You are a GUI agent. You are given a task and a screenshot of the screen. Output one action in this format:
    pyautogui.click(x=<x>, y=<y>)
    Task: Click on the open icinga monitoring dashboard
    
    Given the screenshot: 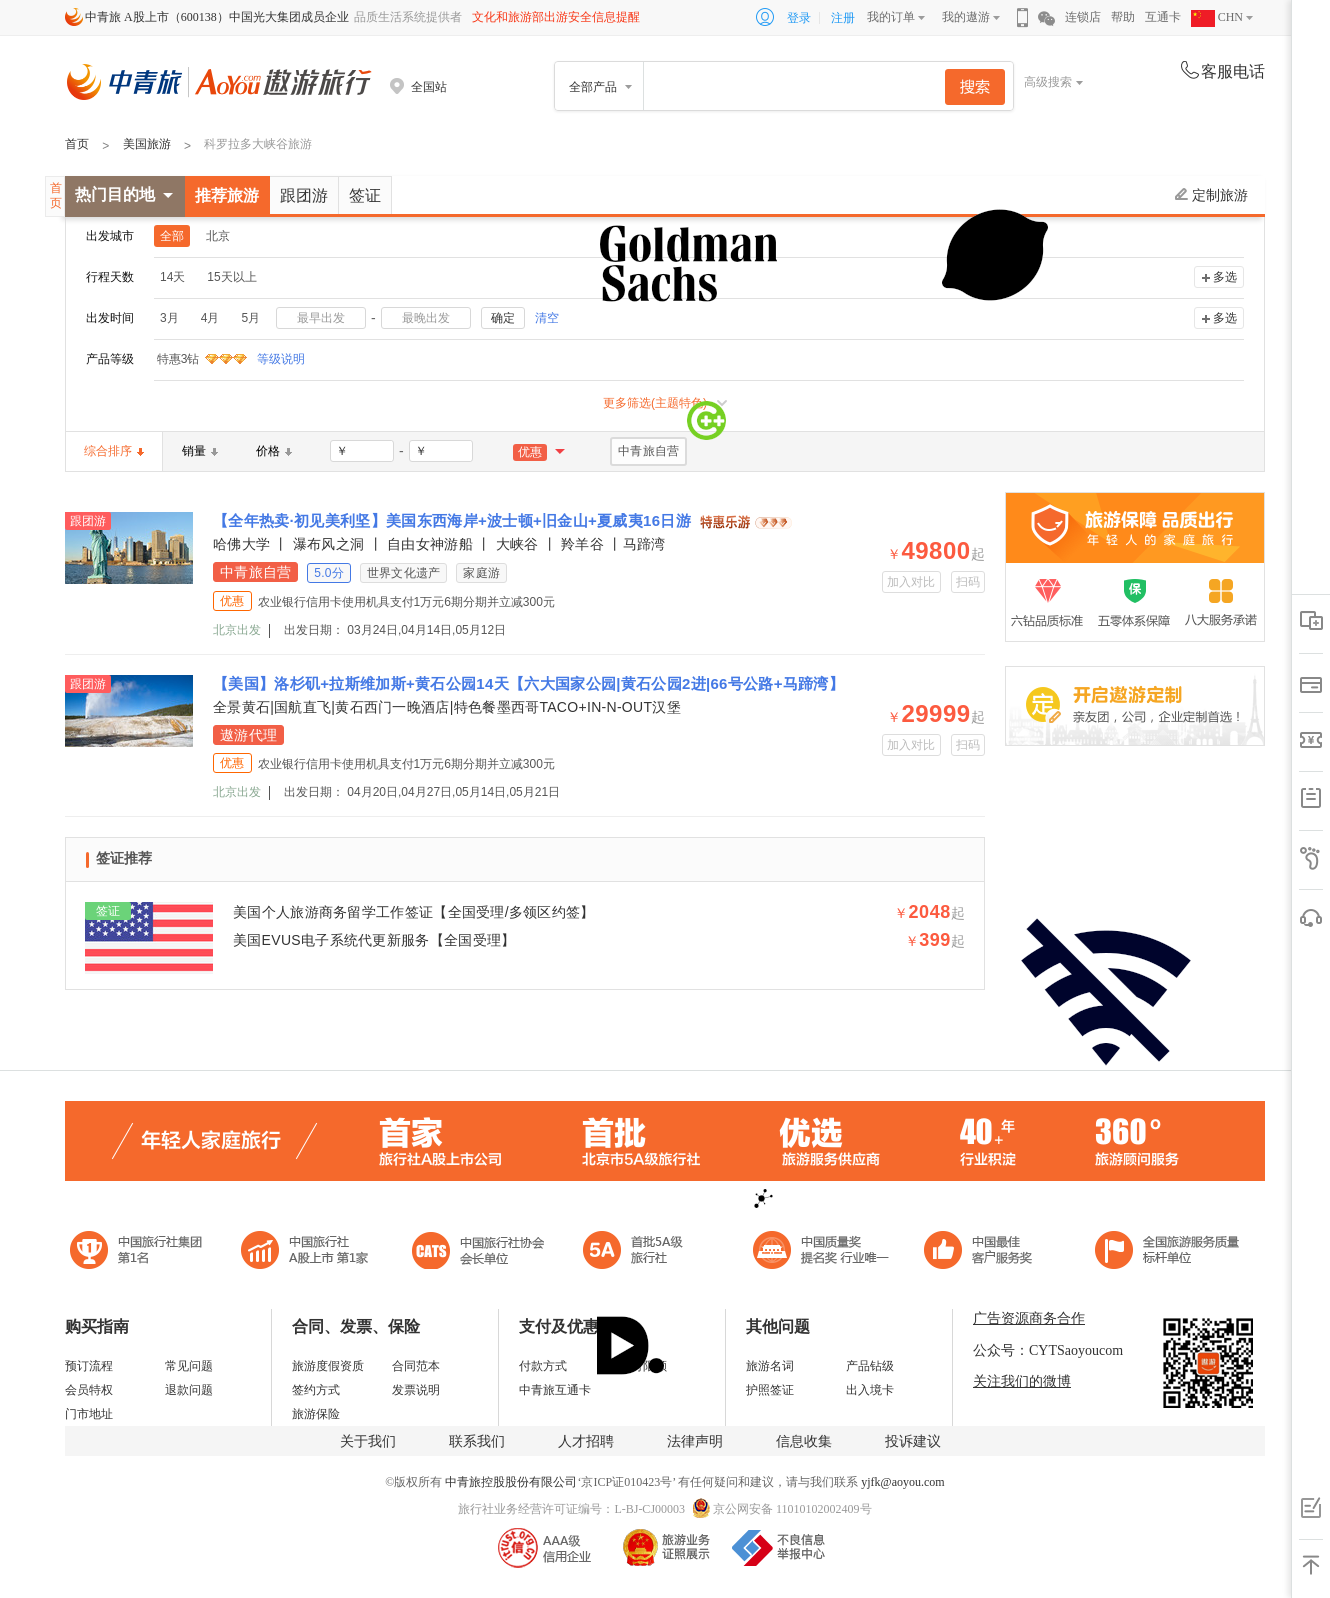 What is the action you would take?
    pyautogui.click(x=763, y=1198)
    